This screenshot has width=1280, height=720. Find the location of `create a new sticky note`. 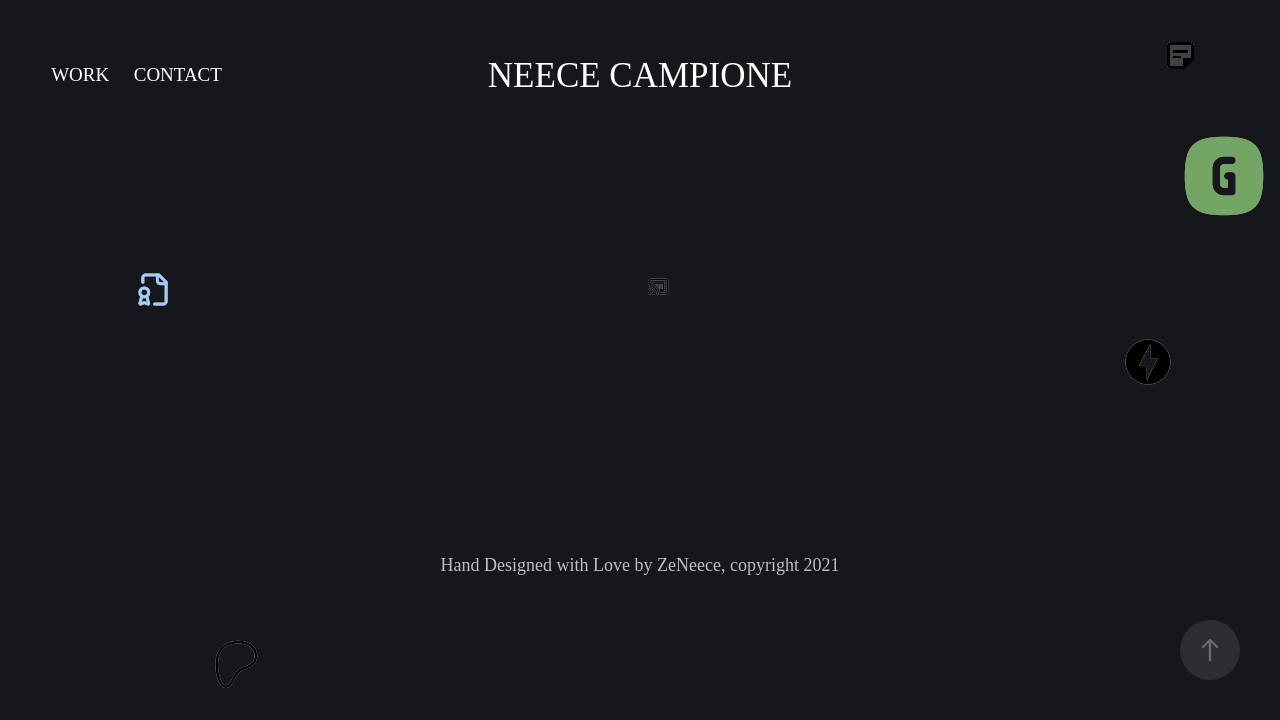

create a new sticky note is located at coordinates (1180, 55).